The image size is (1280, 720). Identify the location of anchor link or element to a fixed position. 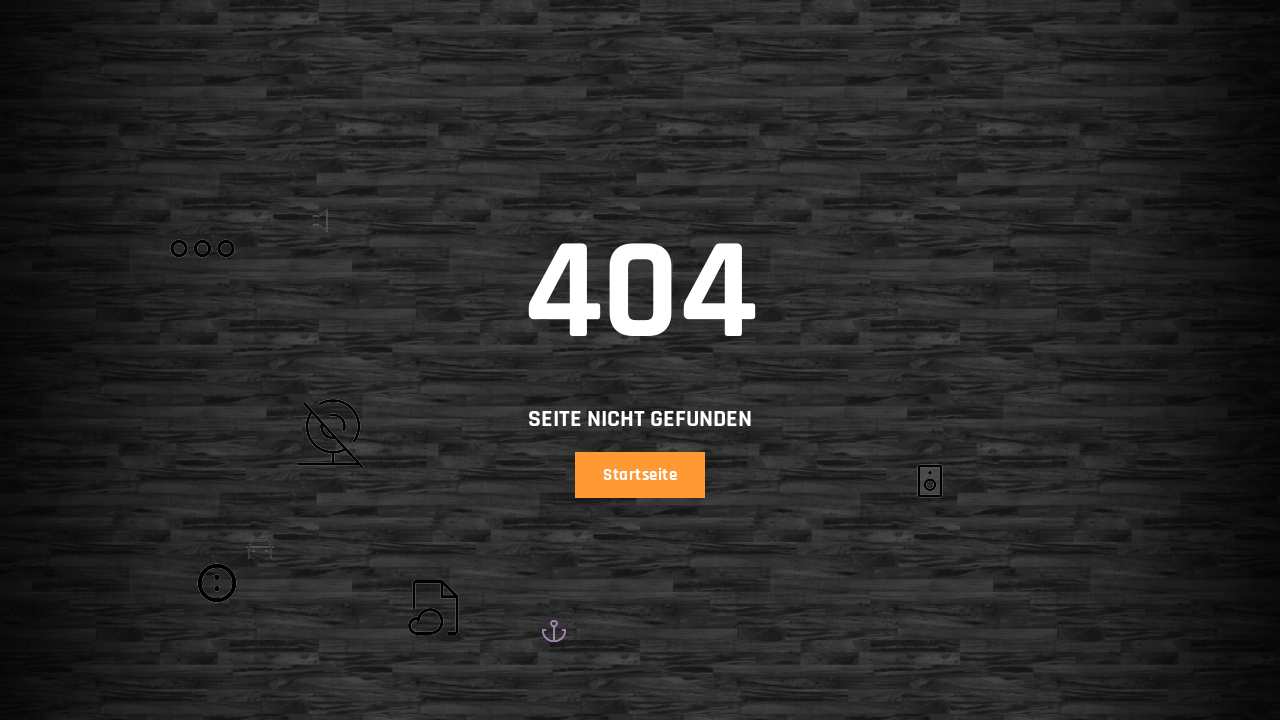
(554, 631).